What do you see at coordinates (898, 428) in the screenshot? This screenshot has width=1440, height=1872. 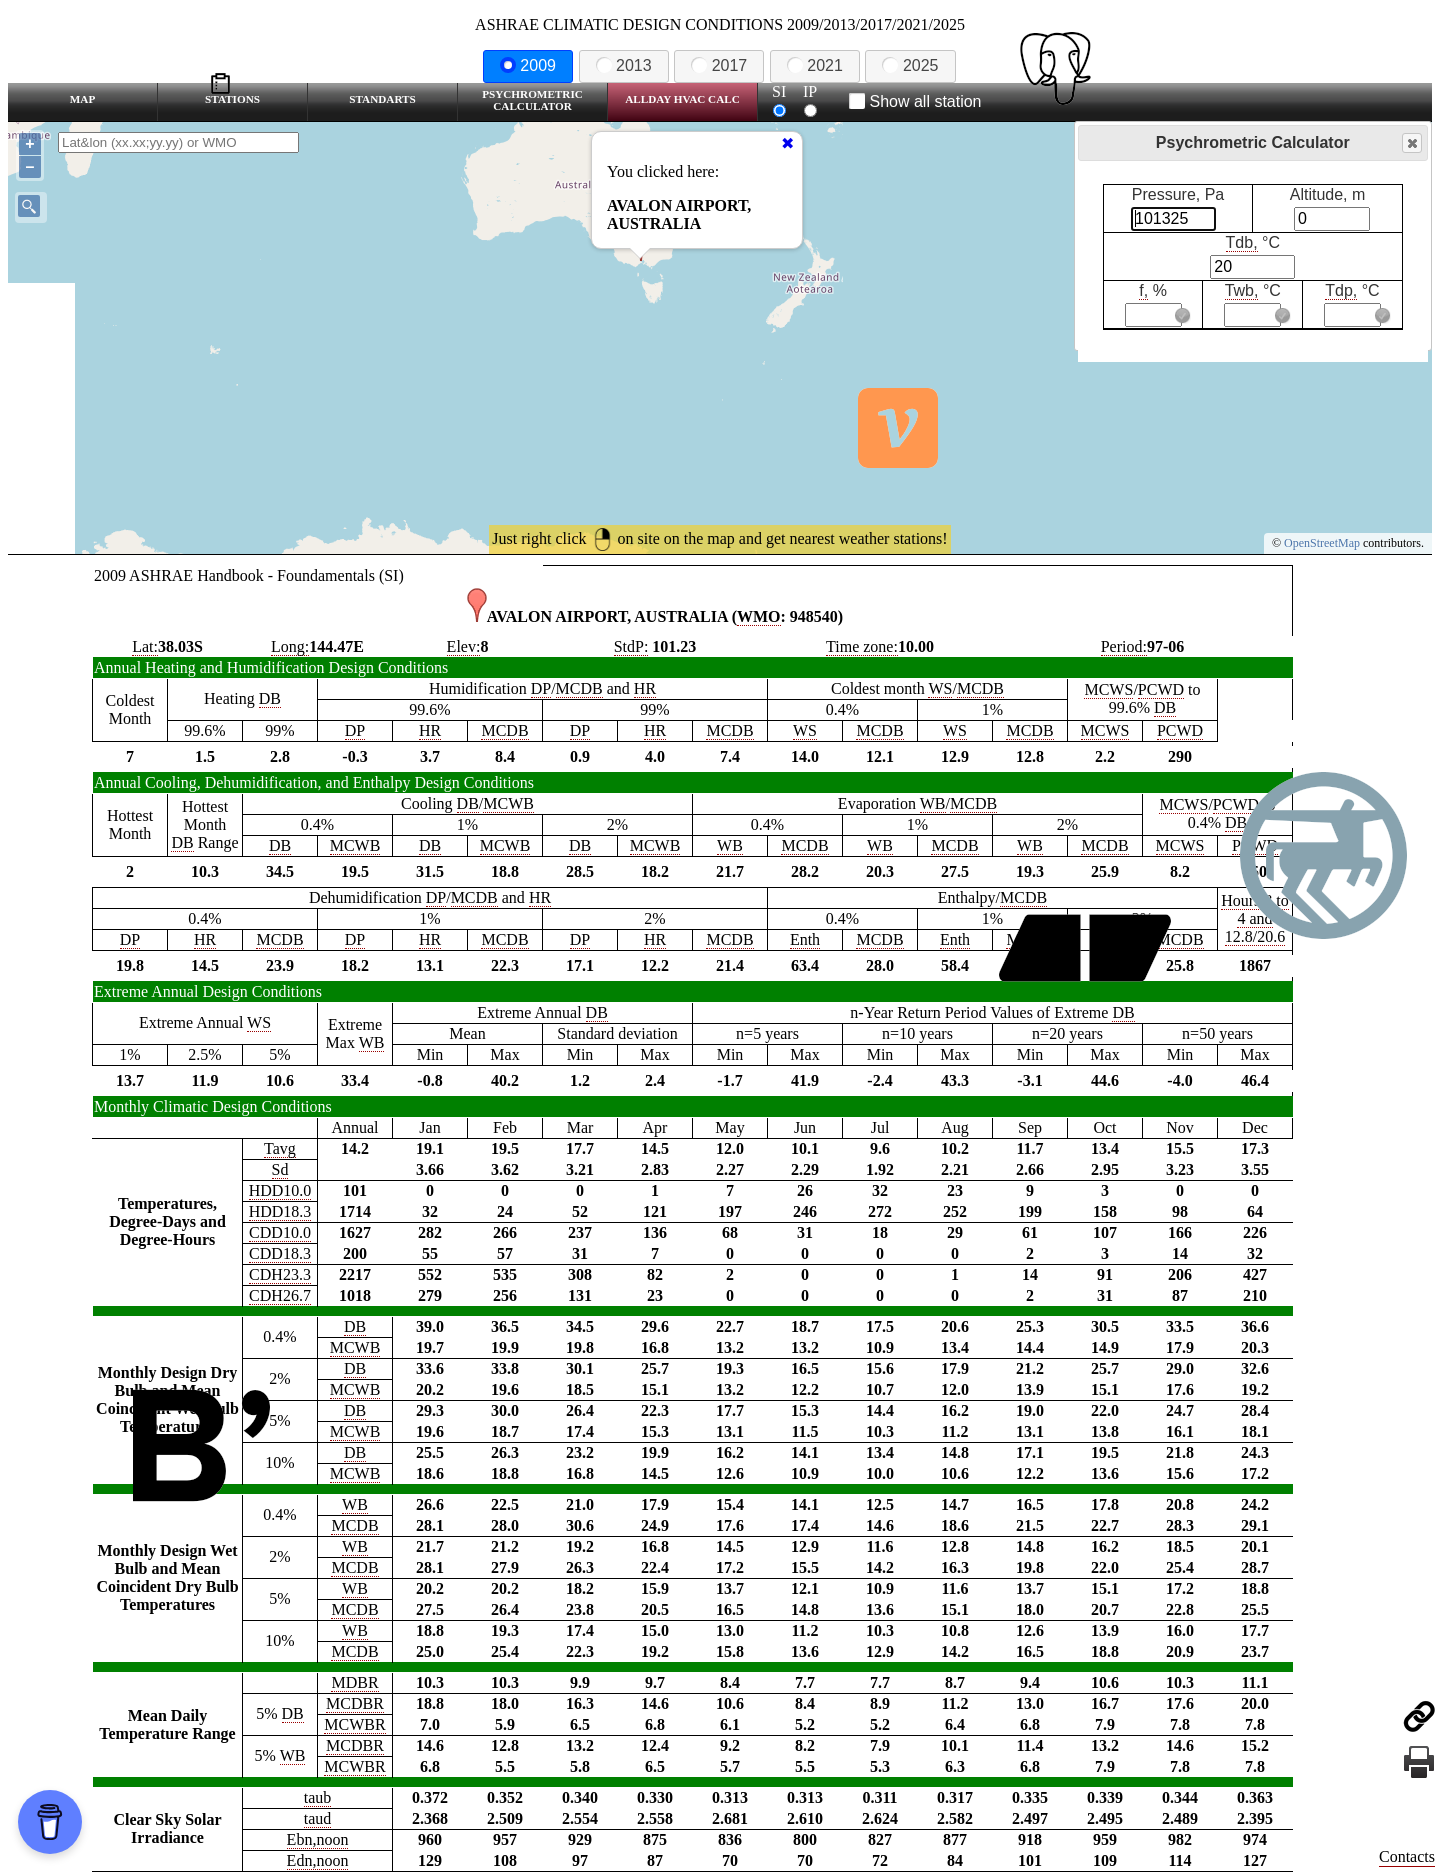 I see `open velog blogging platform` at bounding box center [898, 428].